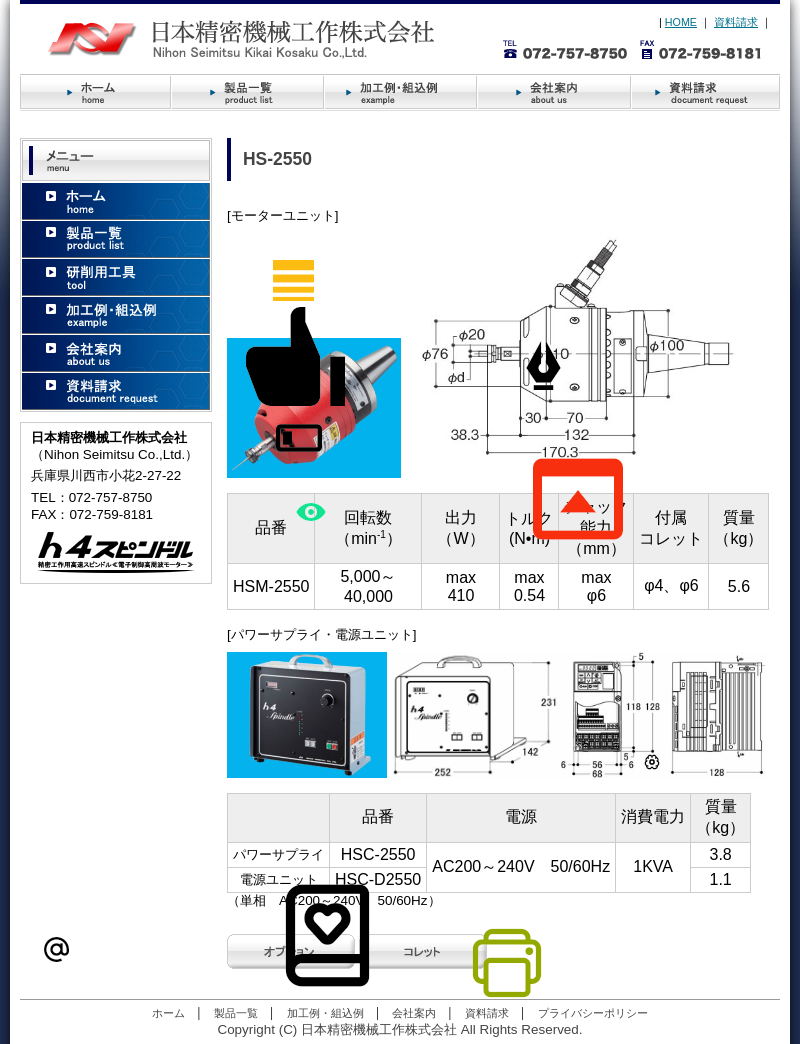 The image size is (800, 1044). Describe the element at coordinates (293, 280) in the screenshot. I see `adjust line or stroke thickness` at that location.